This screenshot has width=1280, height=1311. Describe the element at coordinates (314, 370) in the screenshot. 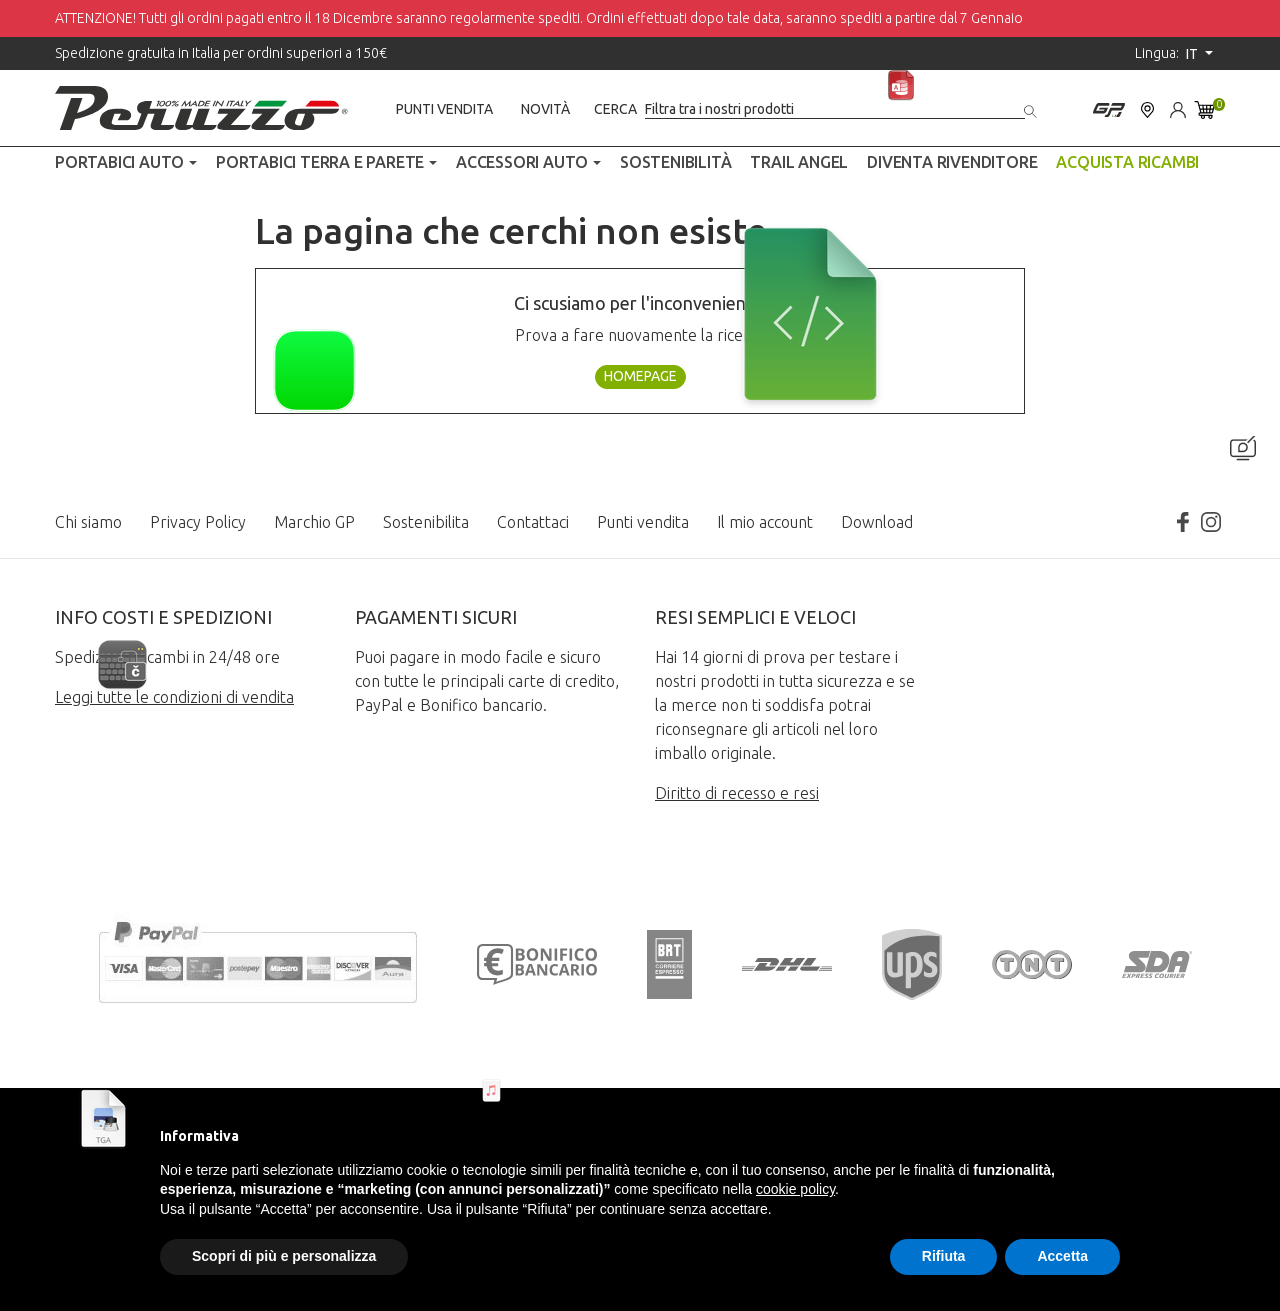

I see `blank app icon template for customization` at that location.